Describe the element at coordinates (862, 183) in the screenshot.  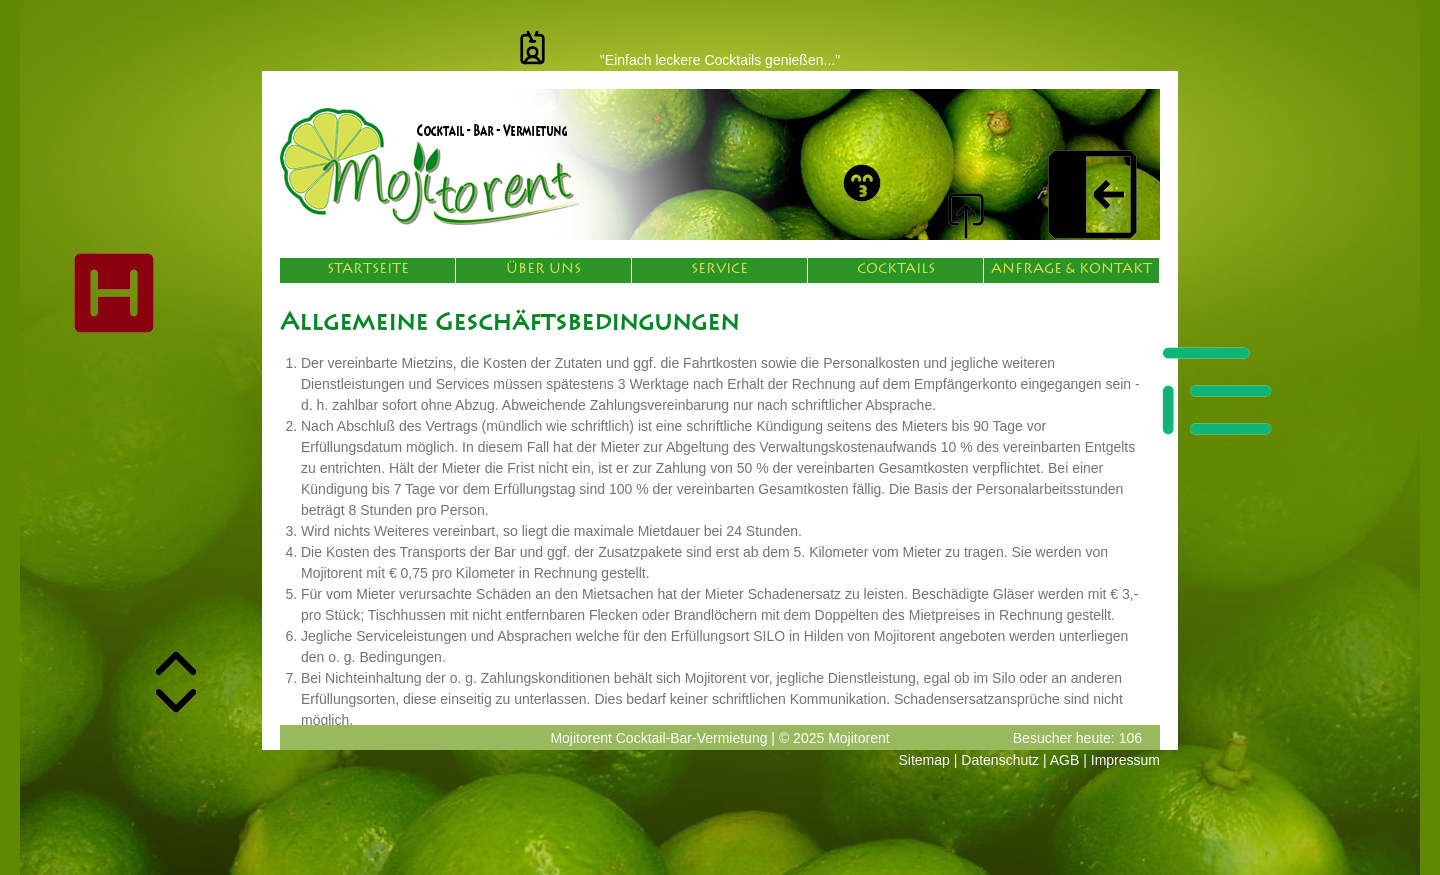
I see `send a kiss or blowing kiss emoji reaction` at that location.